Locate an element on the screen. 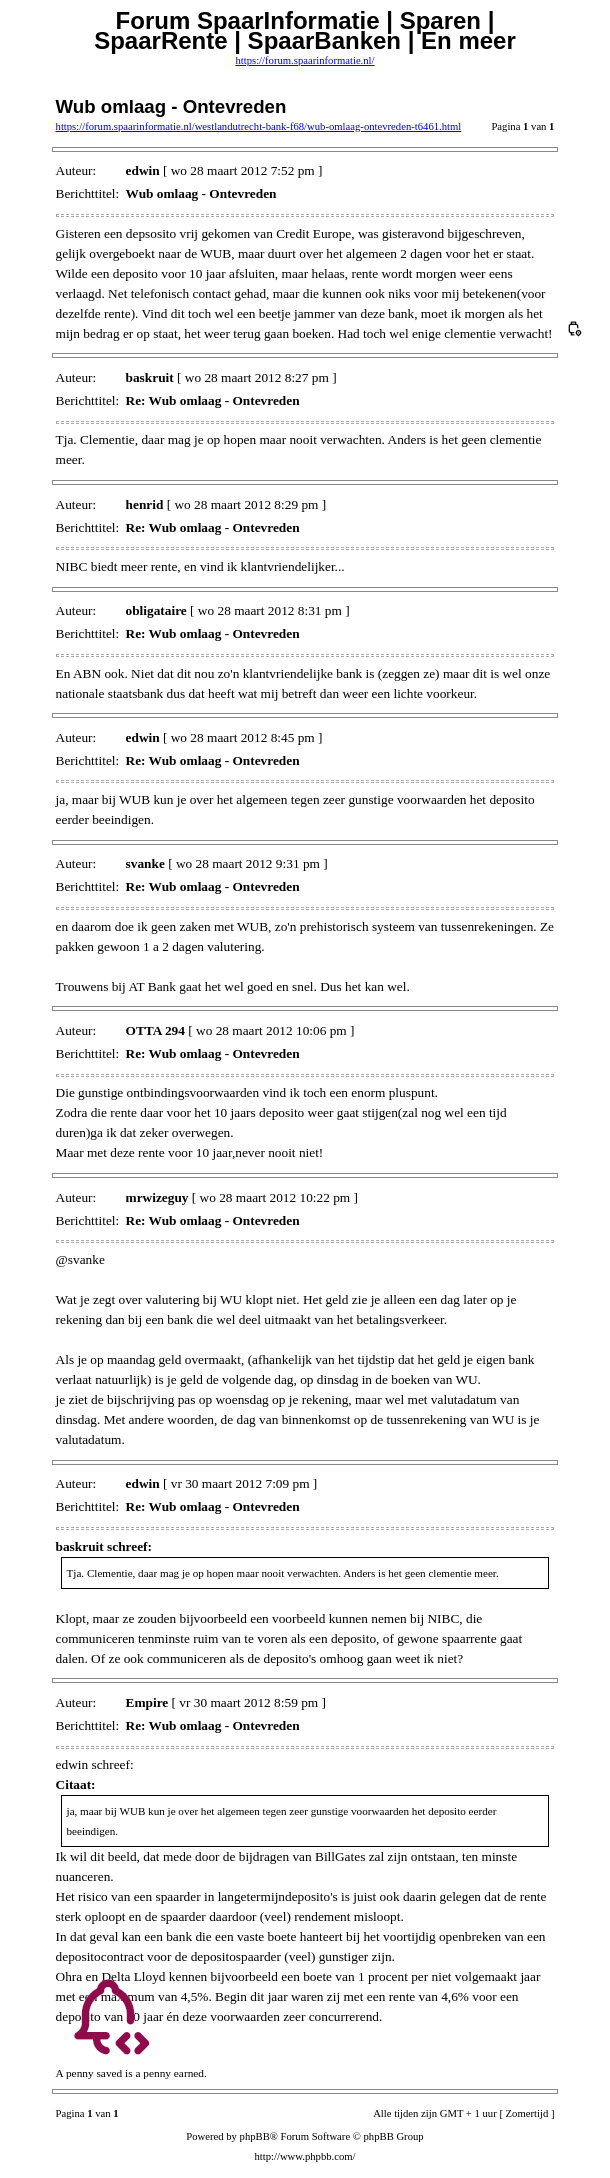  configure notification settings via code is located at coordinates (108, 2017).